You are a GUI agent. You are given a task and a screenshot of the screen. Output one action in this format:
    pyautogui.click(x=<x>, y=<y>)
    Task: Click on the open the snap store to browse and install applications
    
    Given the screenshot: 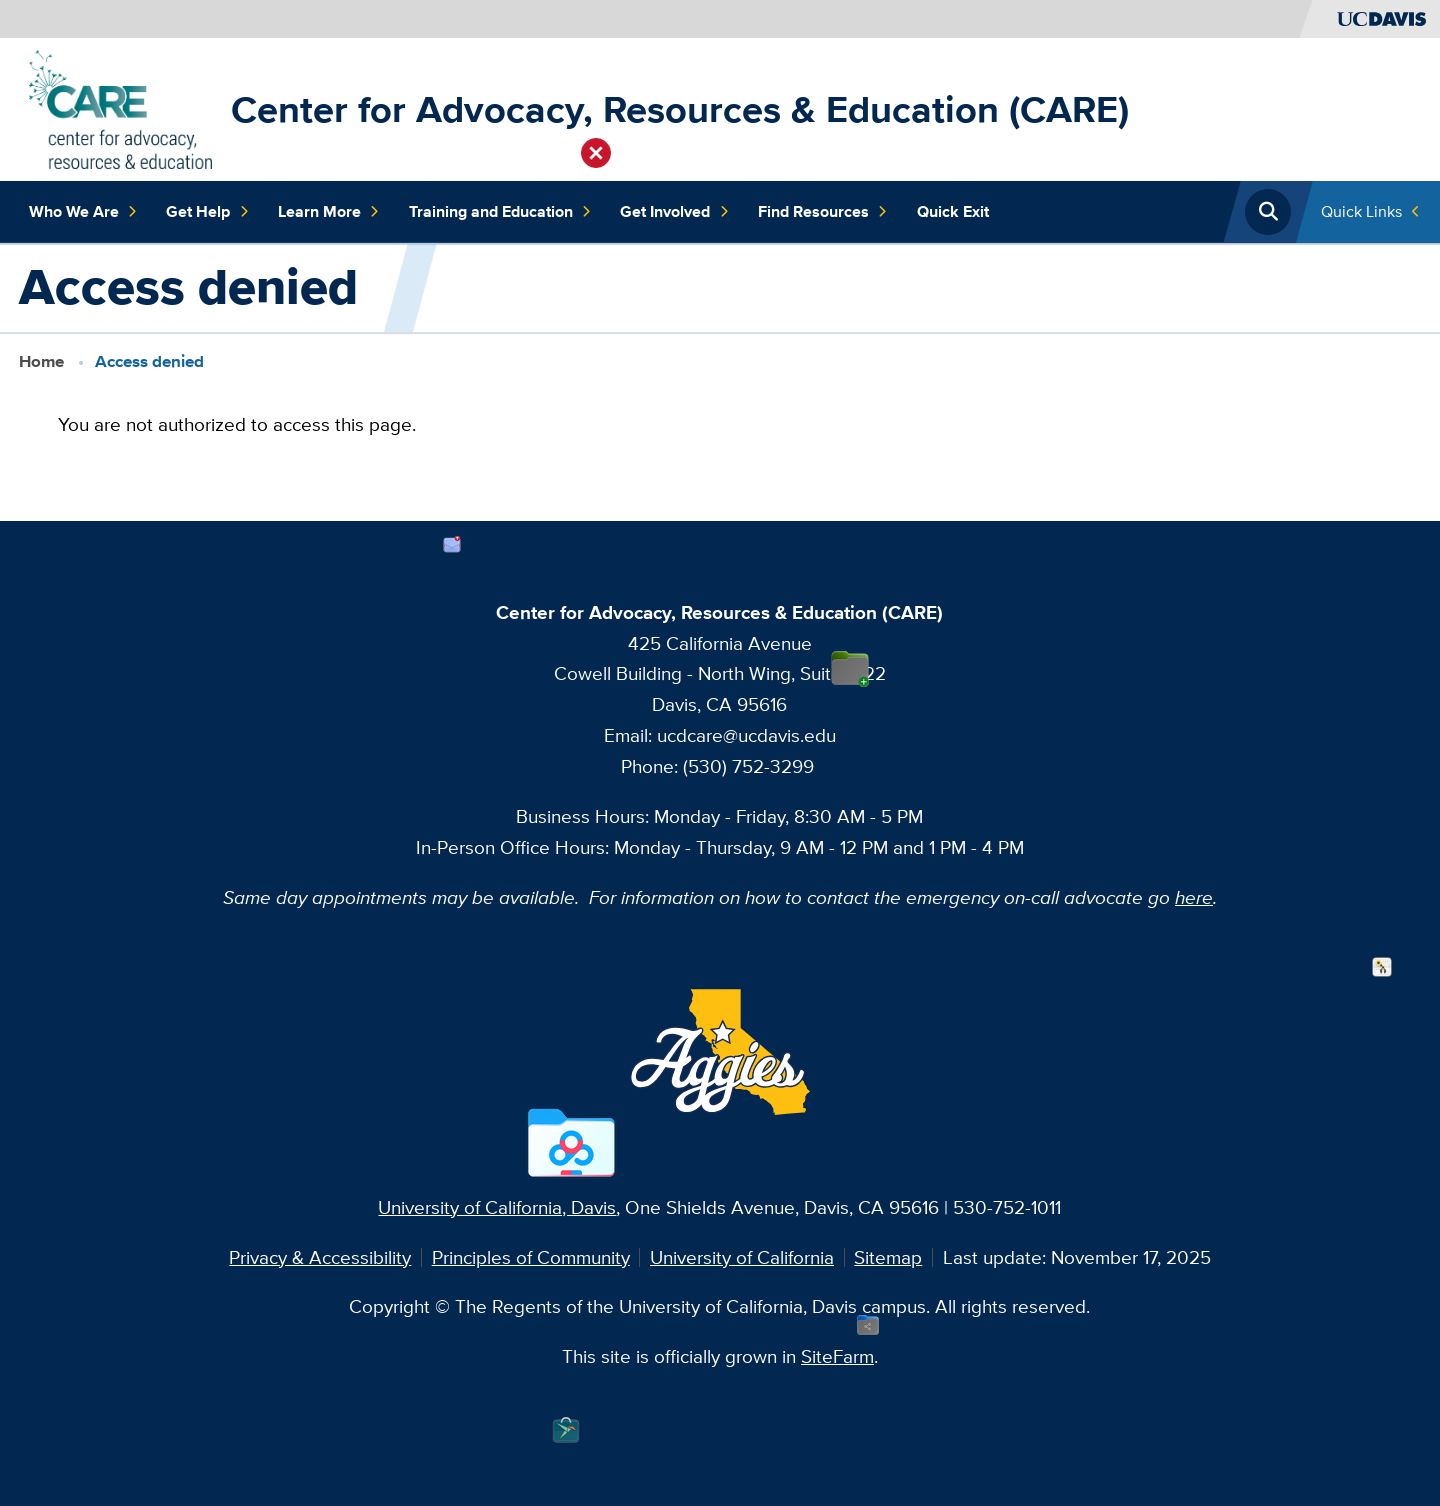 What is the action you would take?
    pyautogui.click(x=566, y=1431)
    